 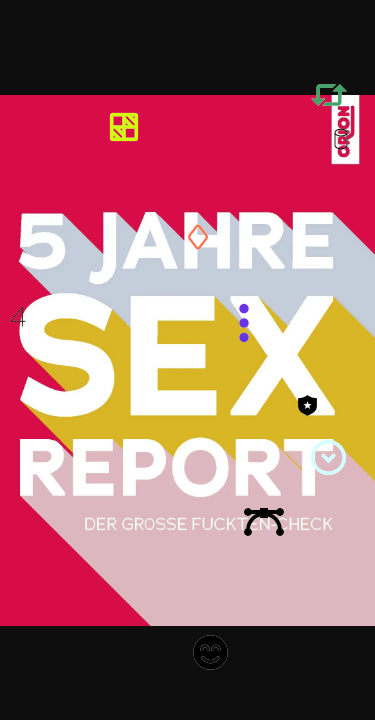 I want to click on access vector editing tools, so click(x=264, y=522).